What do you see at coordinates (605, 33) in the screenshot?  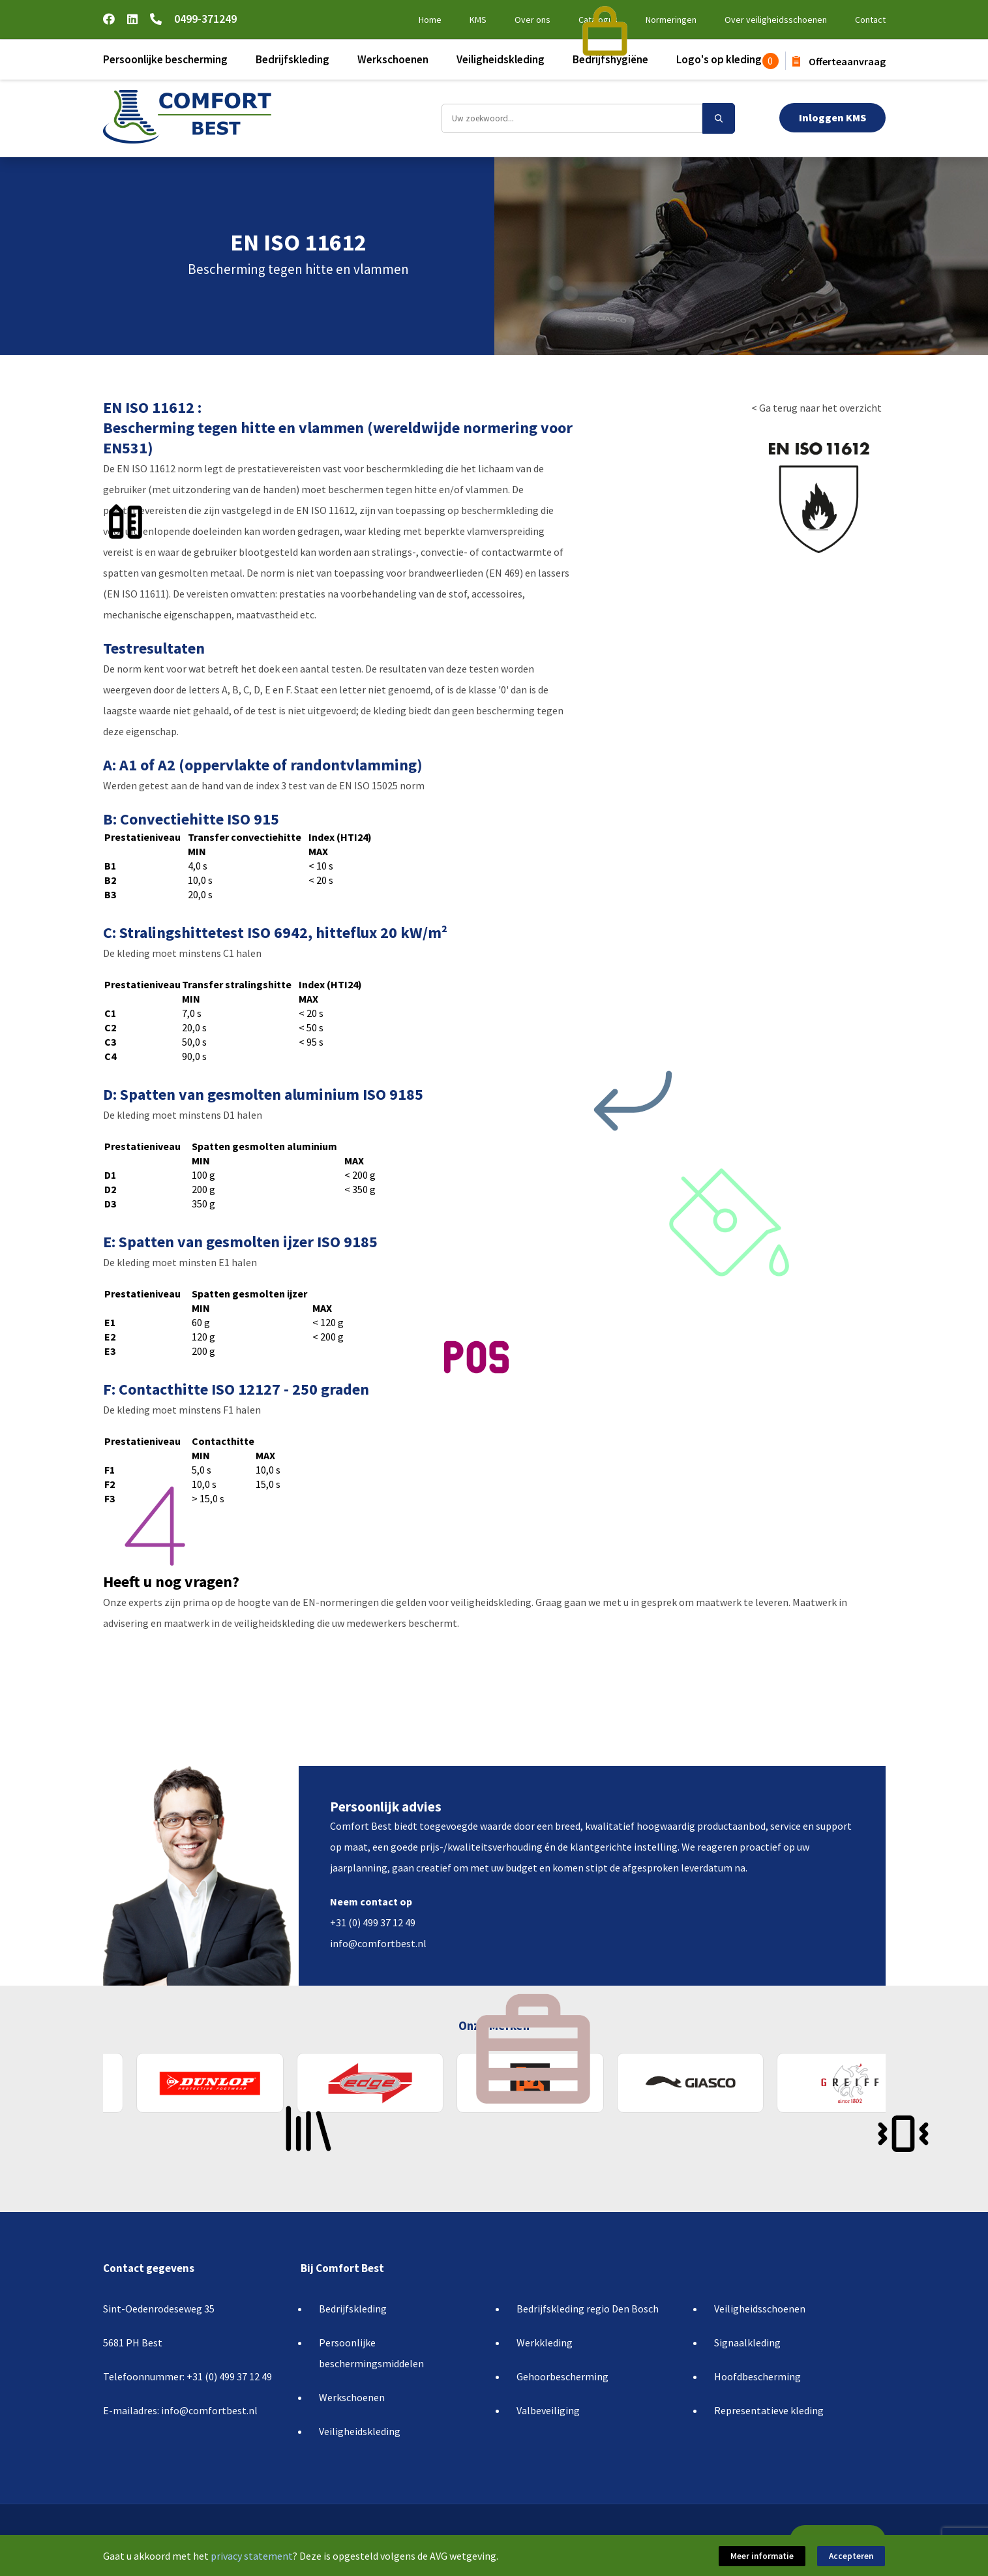 I see `lock or secure this item` at bounding box center [605, 33].